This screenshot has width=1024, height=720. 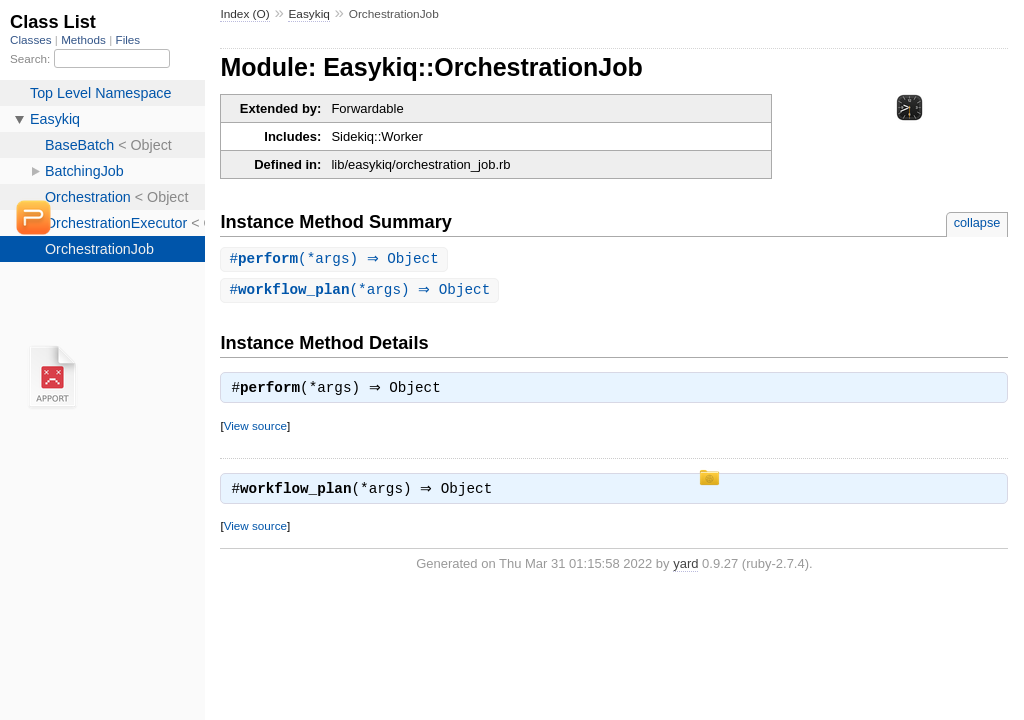 What do you see at coordinates (33, 217) in the screenshot?
I see `open wps presentation app` at bounding box center [33, 217].